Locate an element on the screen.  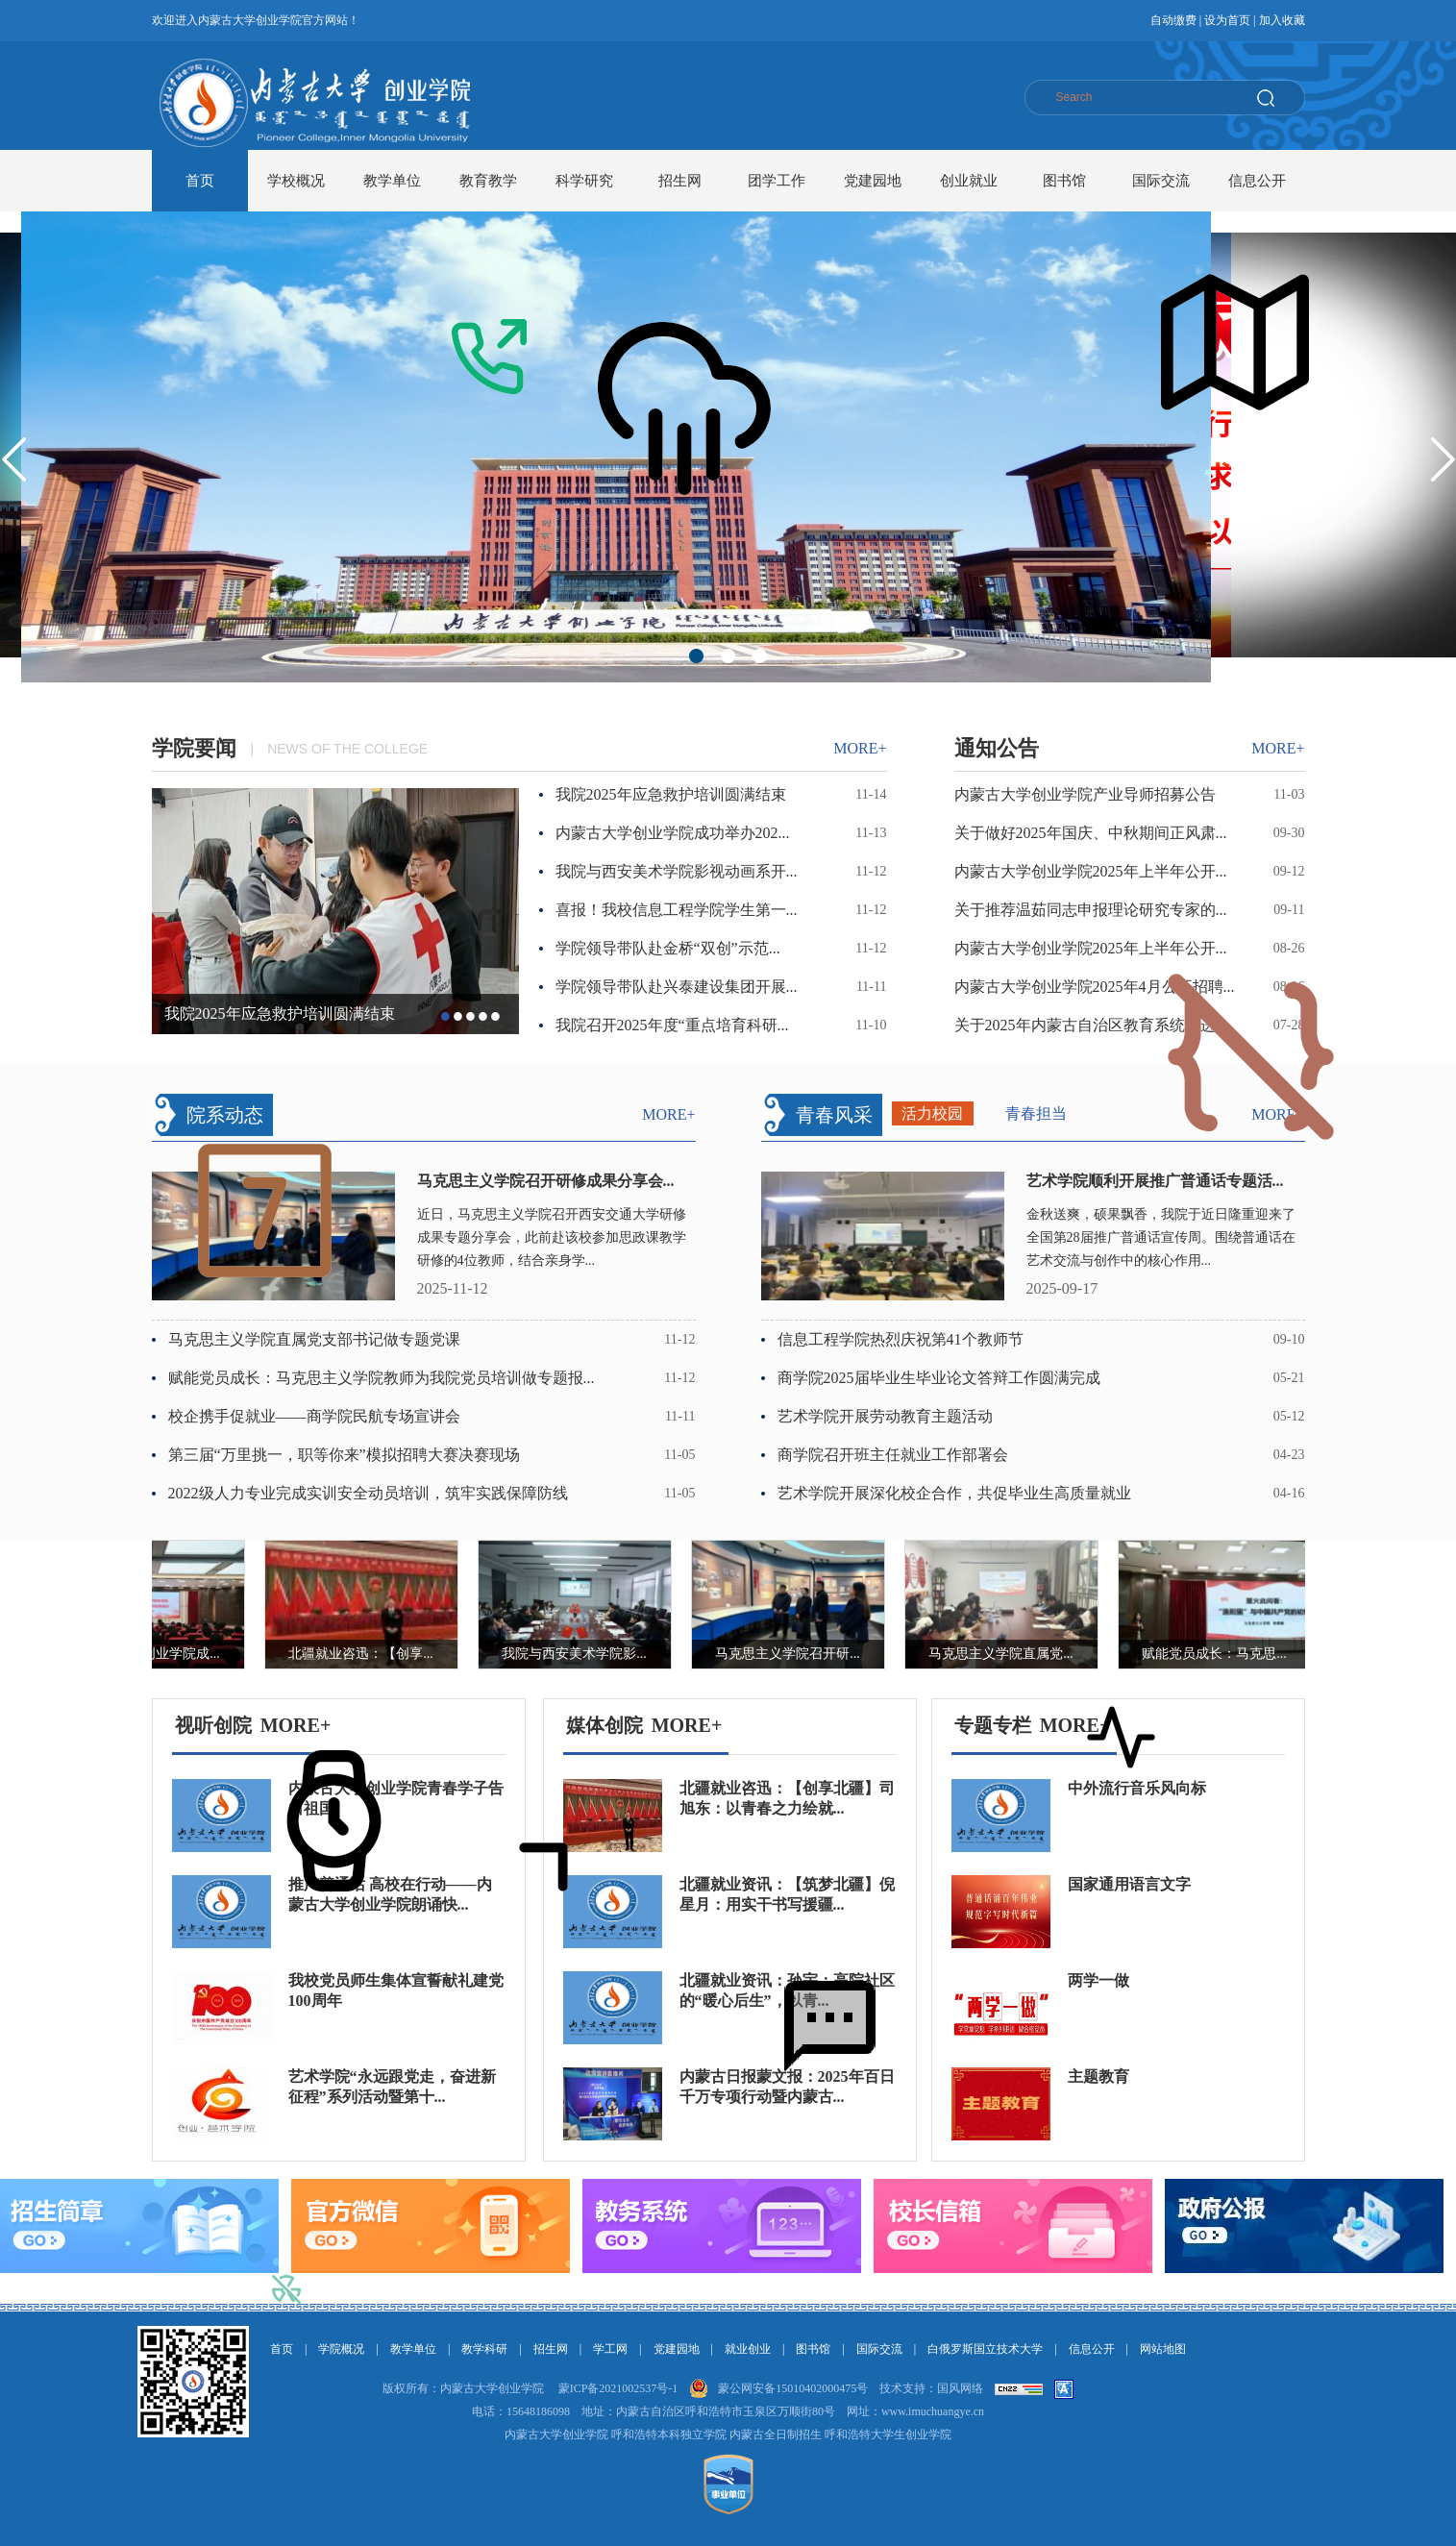
disable radiation or hazard alerts is located at coordinates (286, 2289).